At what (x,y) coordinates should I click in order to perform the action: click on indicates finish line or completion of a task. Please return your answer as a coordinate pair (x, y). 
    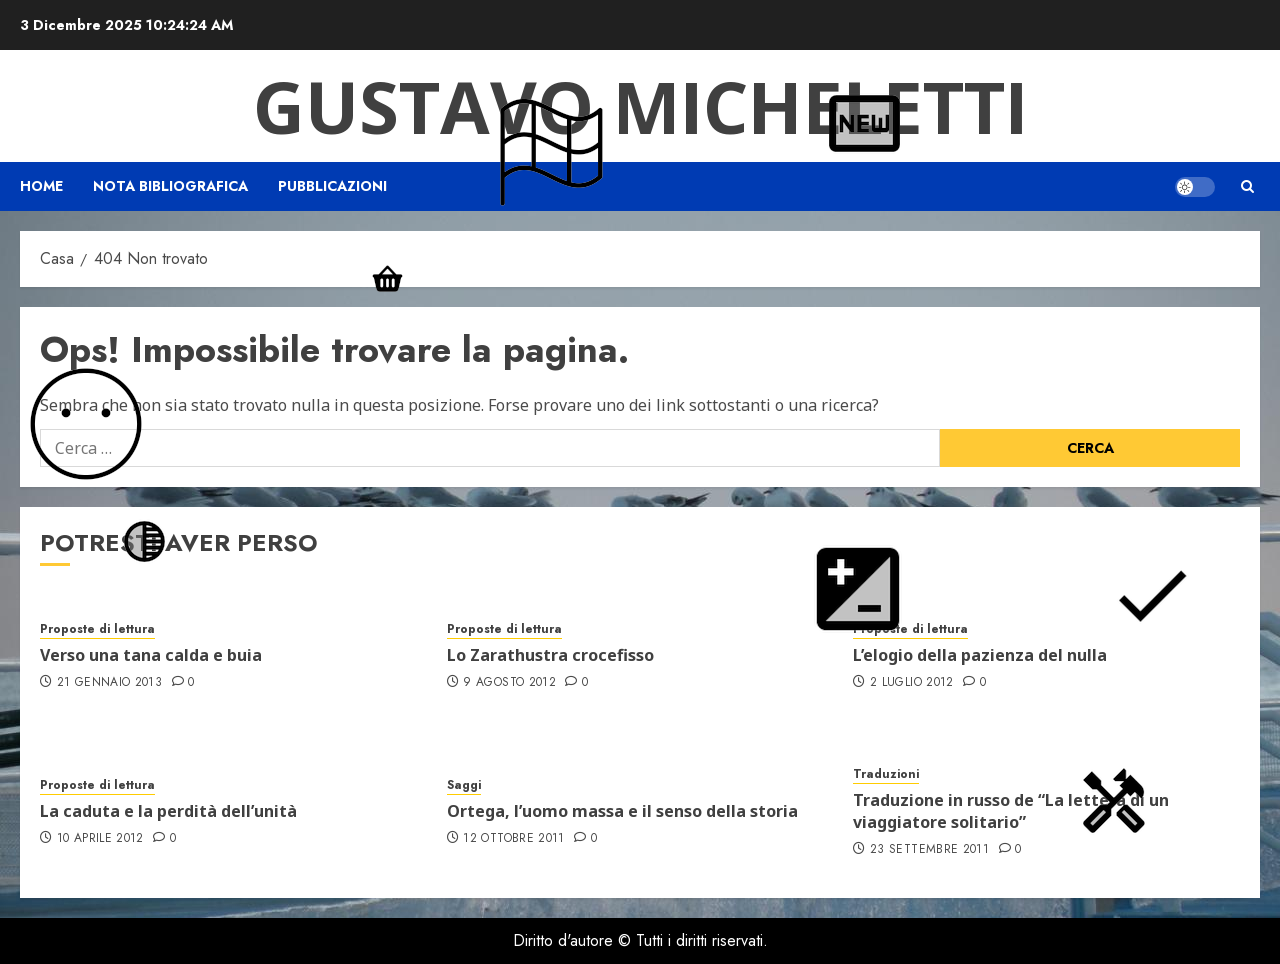
    Looking at the image, I should click on (547, 150).